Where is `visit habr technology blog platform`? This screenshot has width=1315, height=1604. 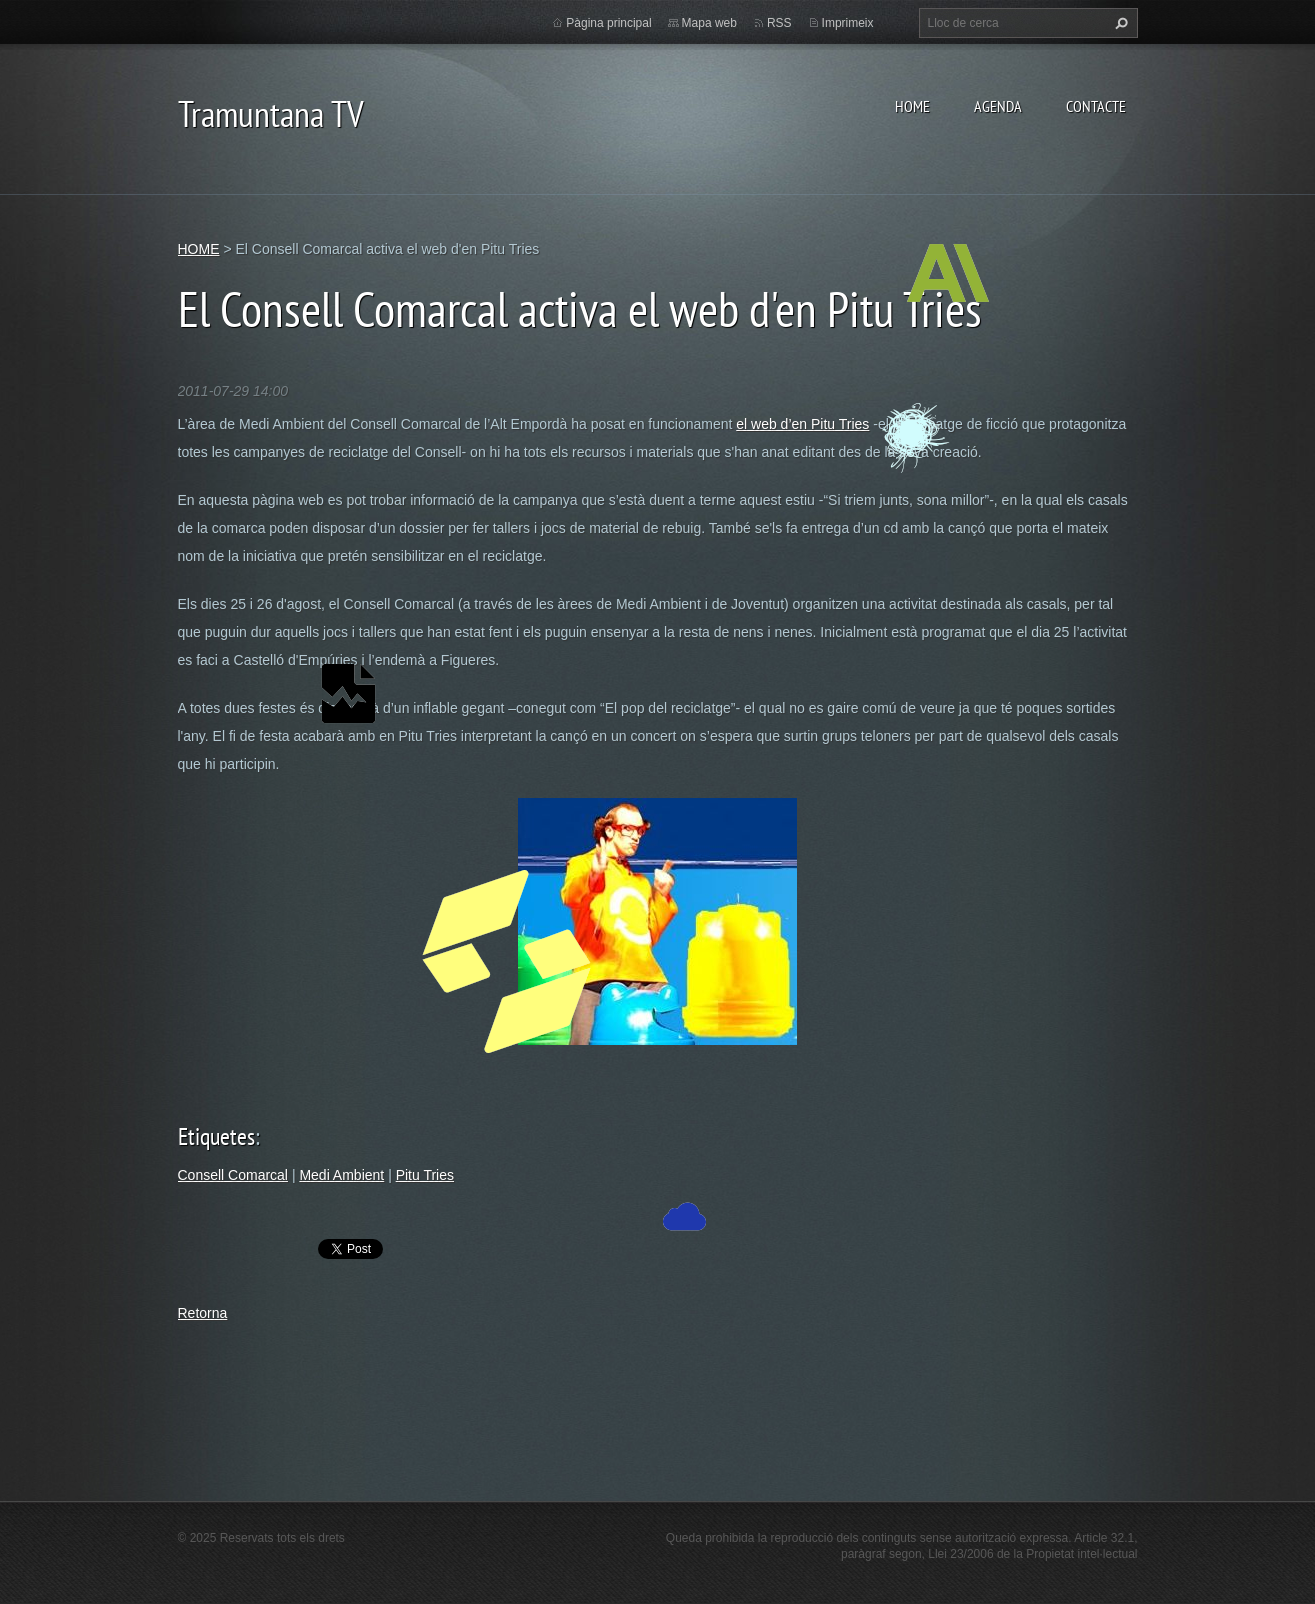
visit habr technology blog platform is located at coordinates (916, 438).